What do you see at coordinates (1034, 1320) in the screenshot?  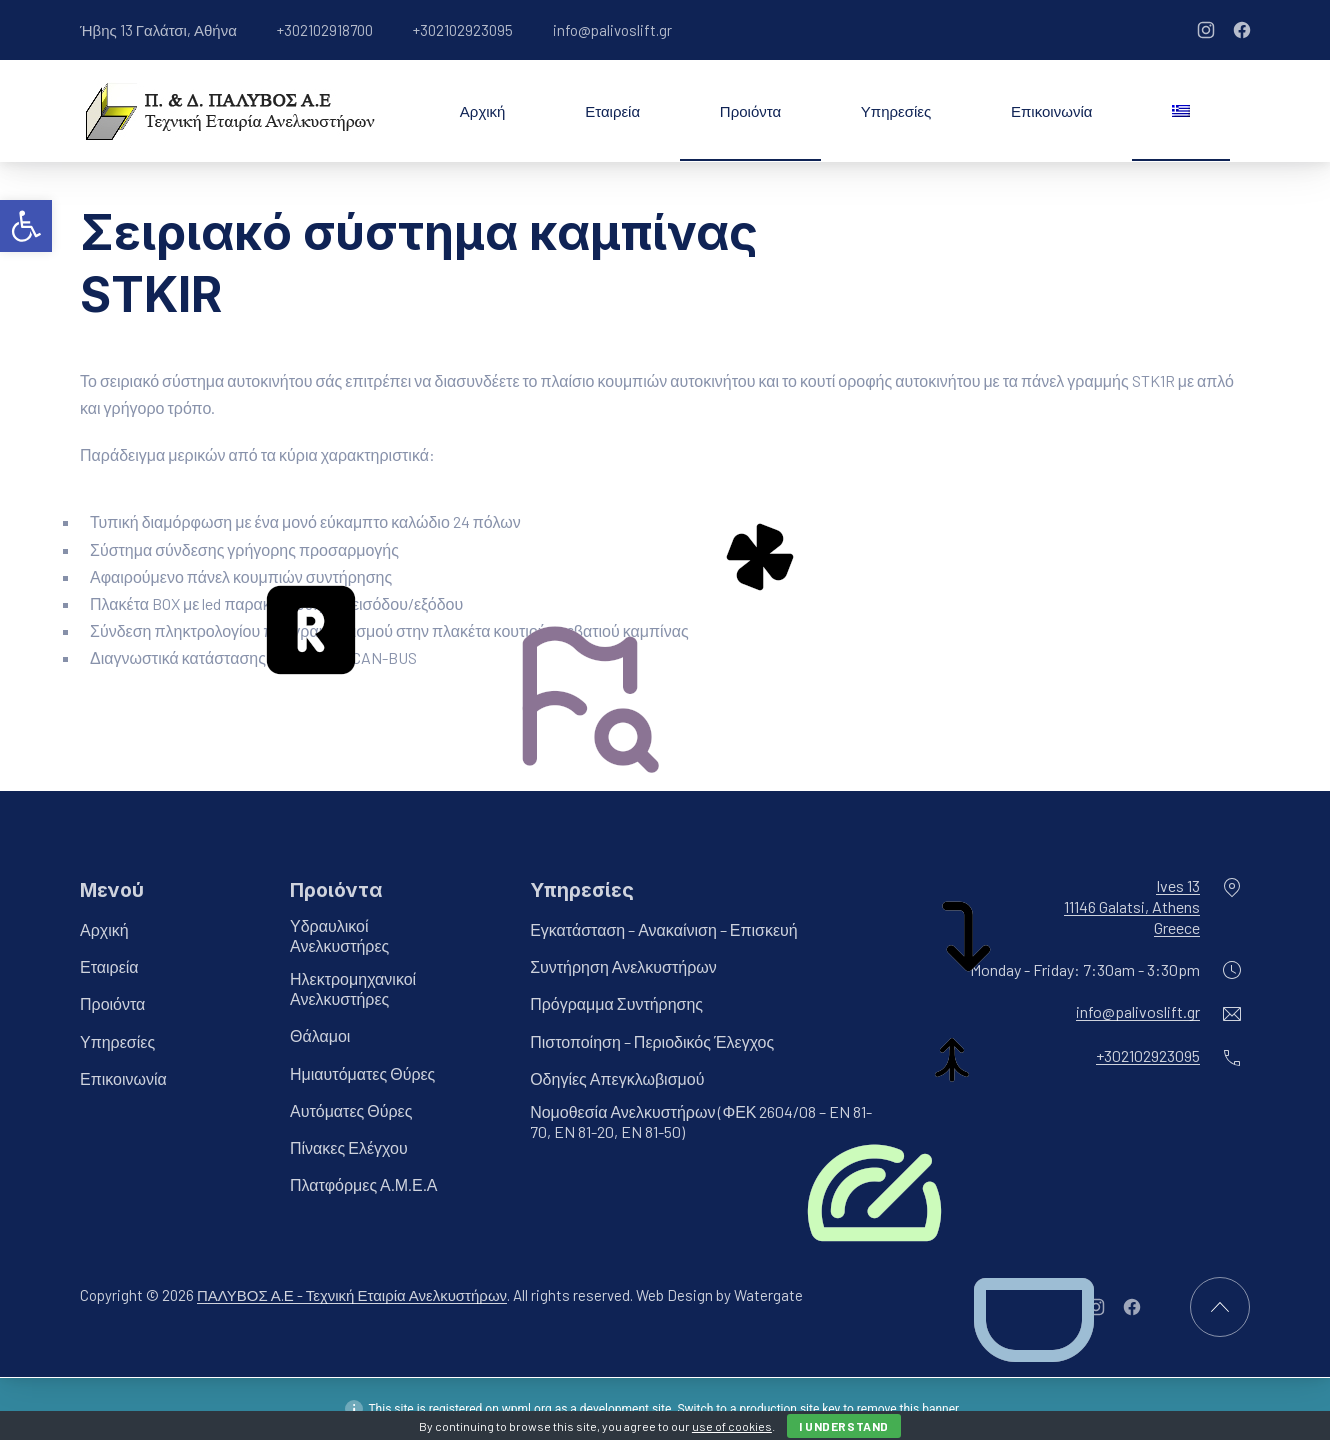 I see `container or card element with rounded bottom corners` at bounding box center [1034, 1320].